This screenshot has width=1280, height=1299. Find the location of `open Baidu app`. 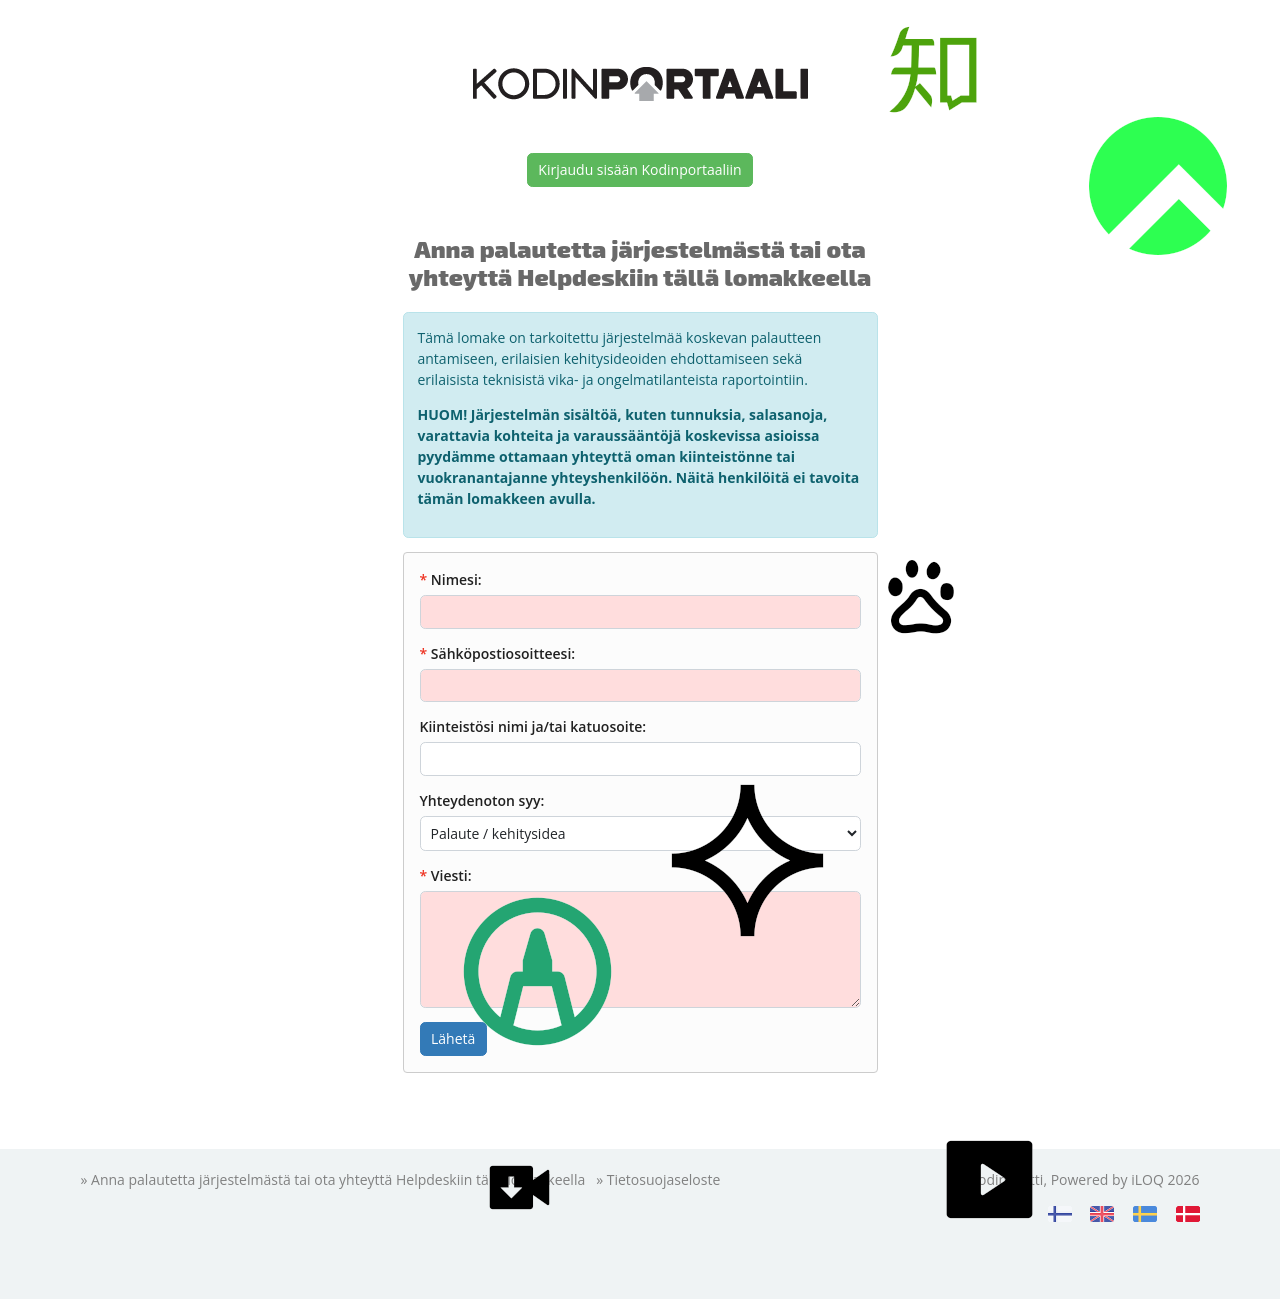

open Baidu app is located at coordinates (921, 596).